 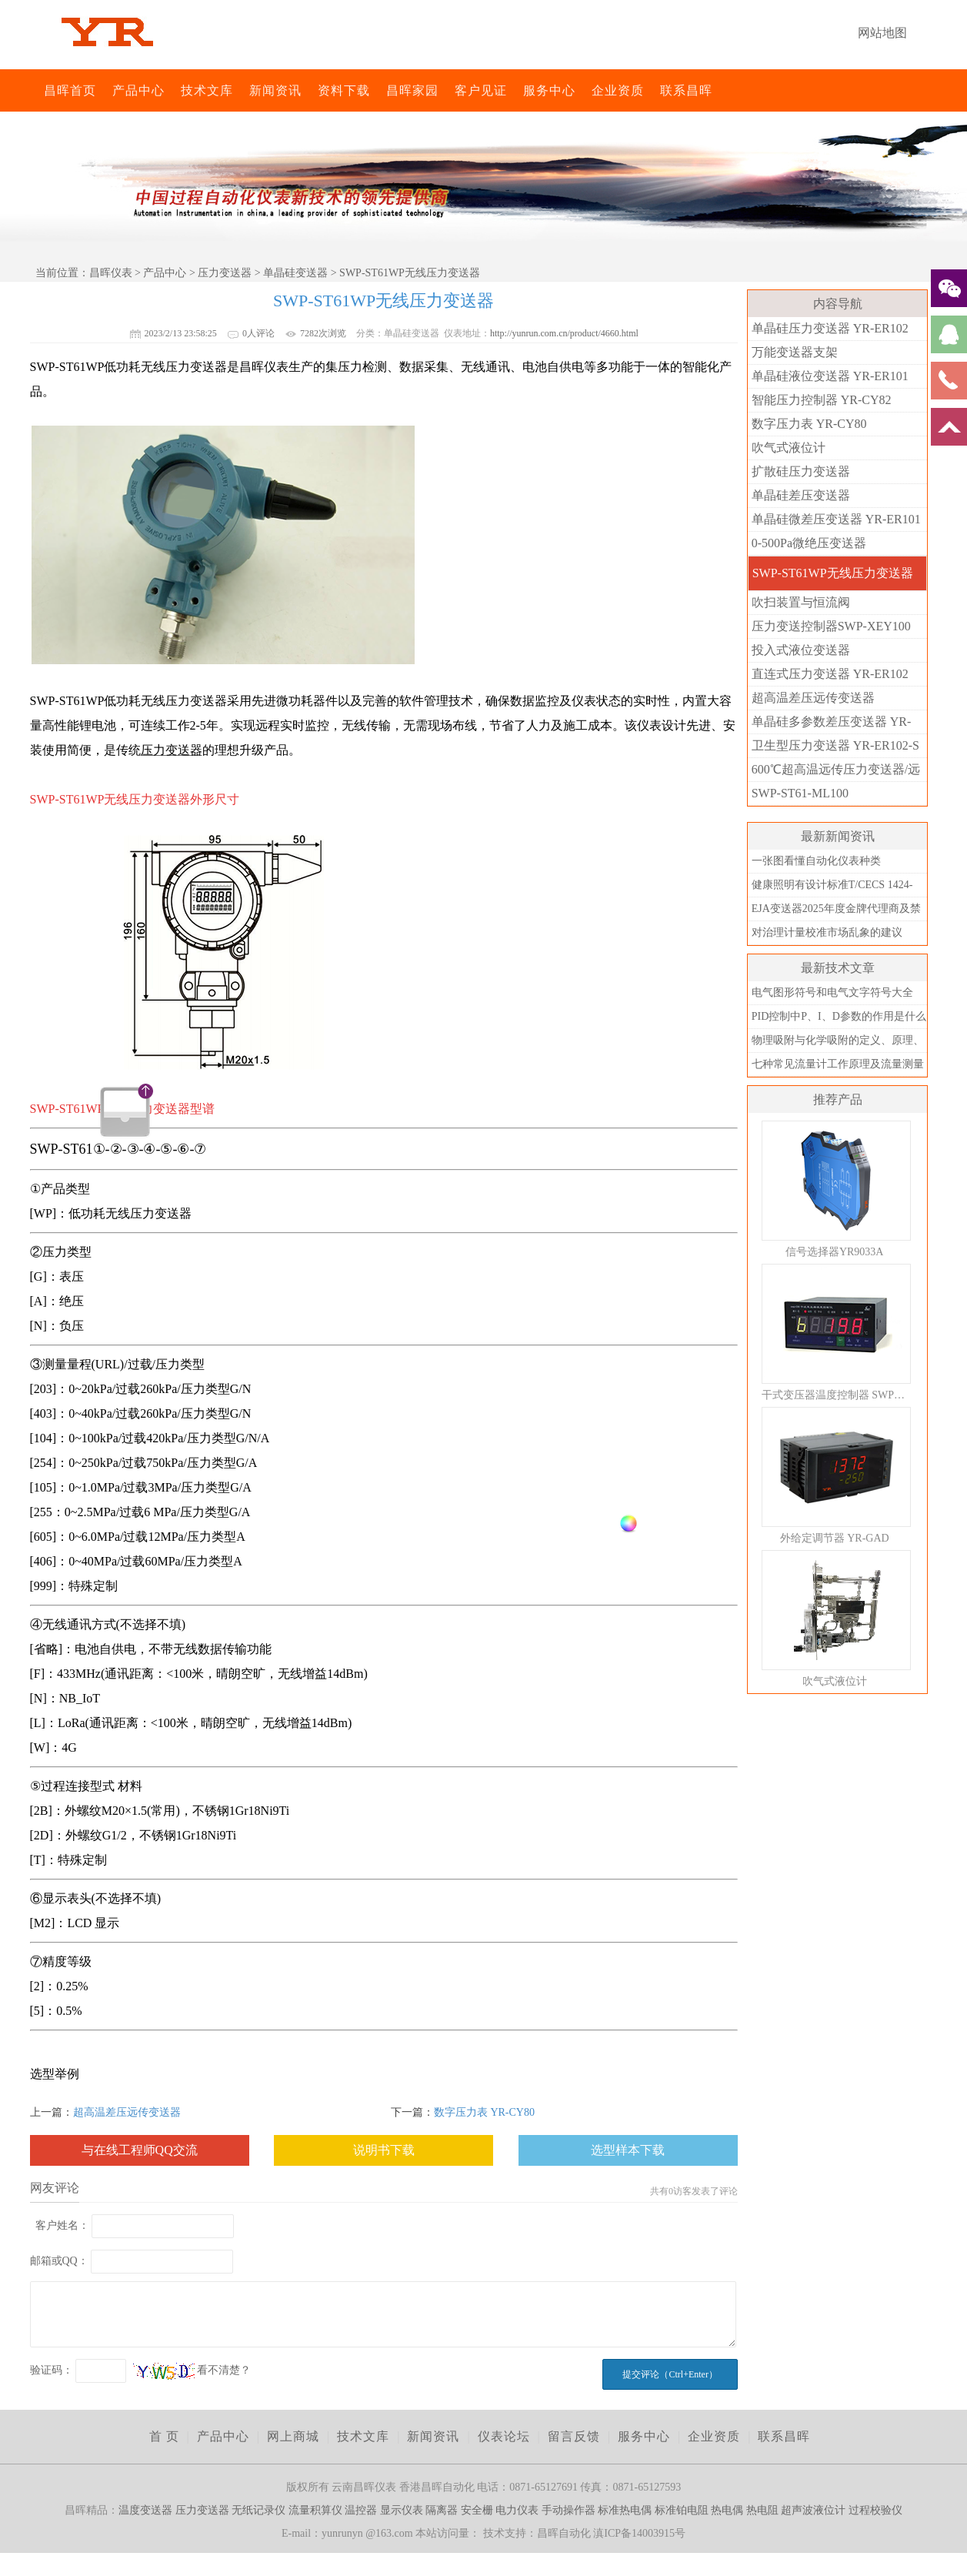 What do you see at coordinates (629, 1523) in the screenshot?
I see `customize profile background color` at bounding box center [629, 1523].